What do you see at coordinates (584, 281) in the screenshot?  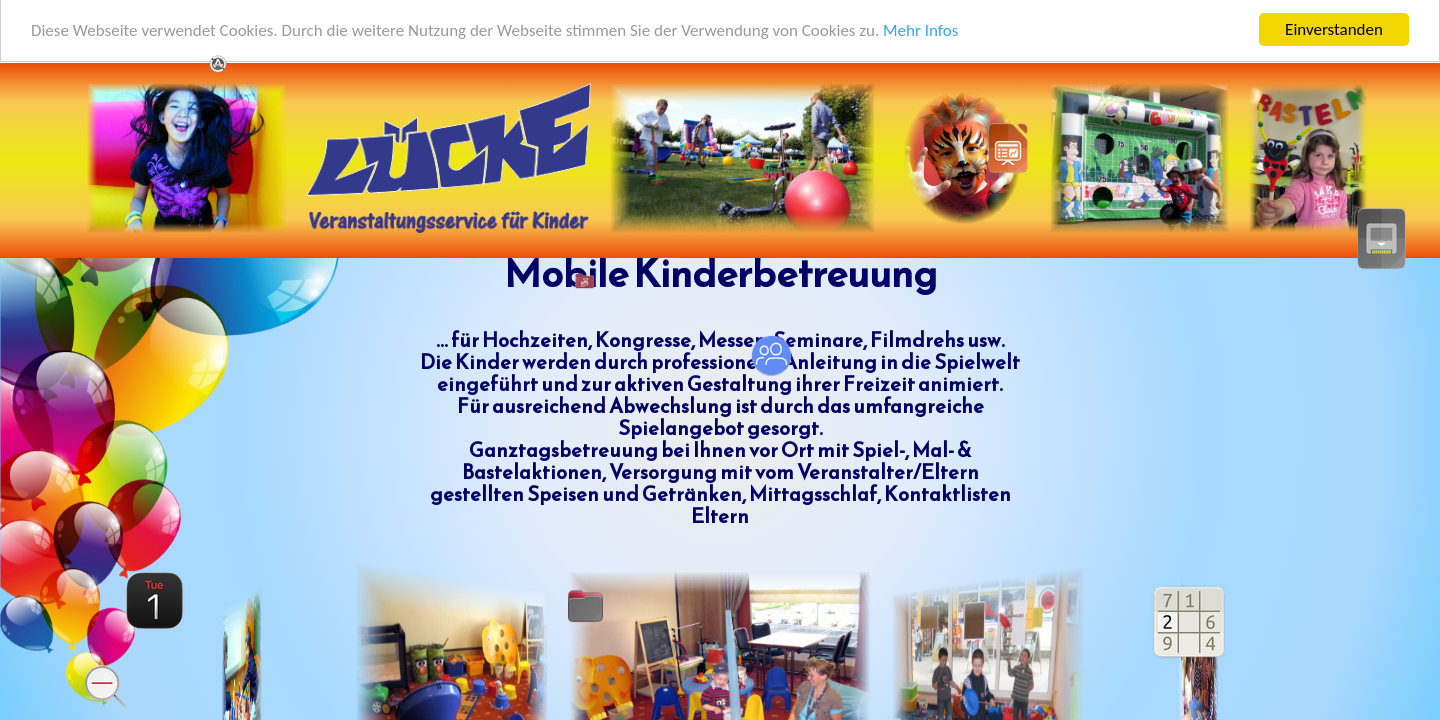 I see `folder containing jest testing framework files` at bounding box center [584, 281].